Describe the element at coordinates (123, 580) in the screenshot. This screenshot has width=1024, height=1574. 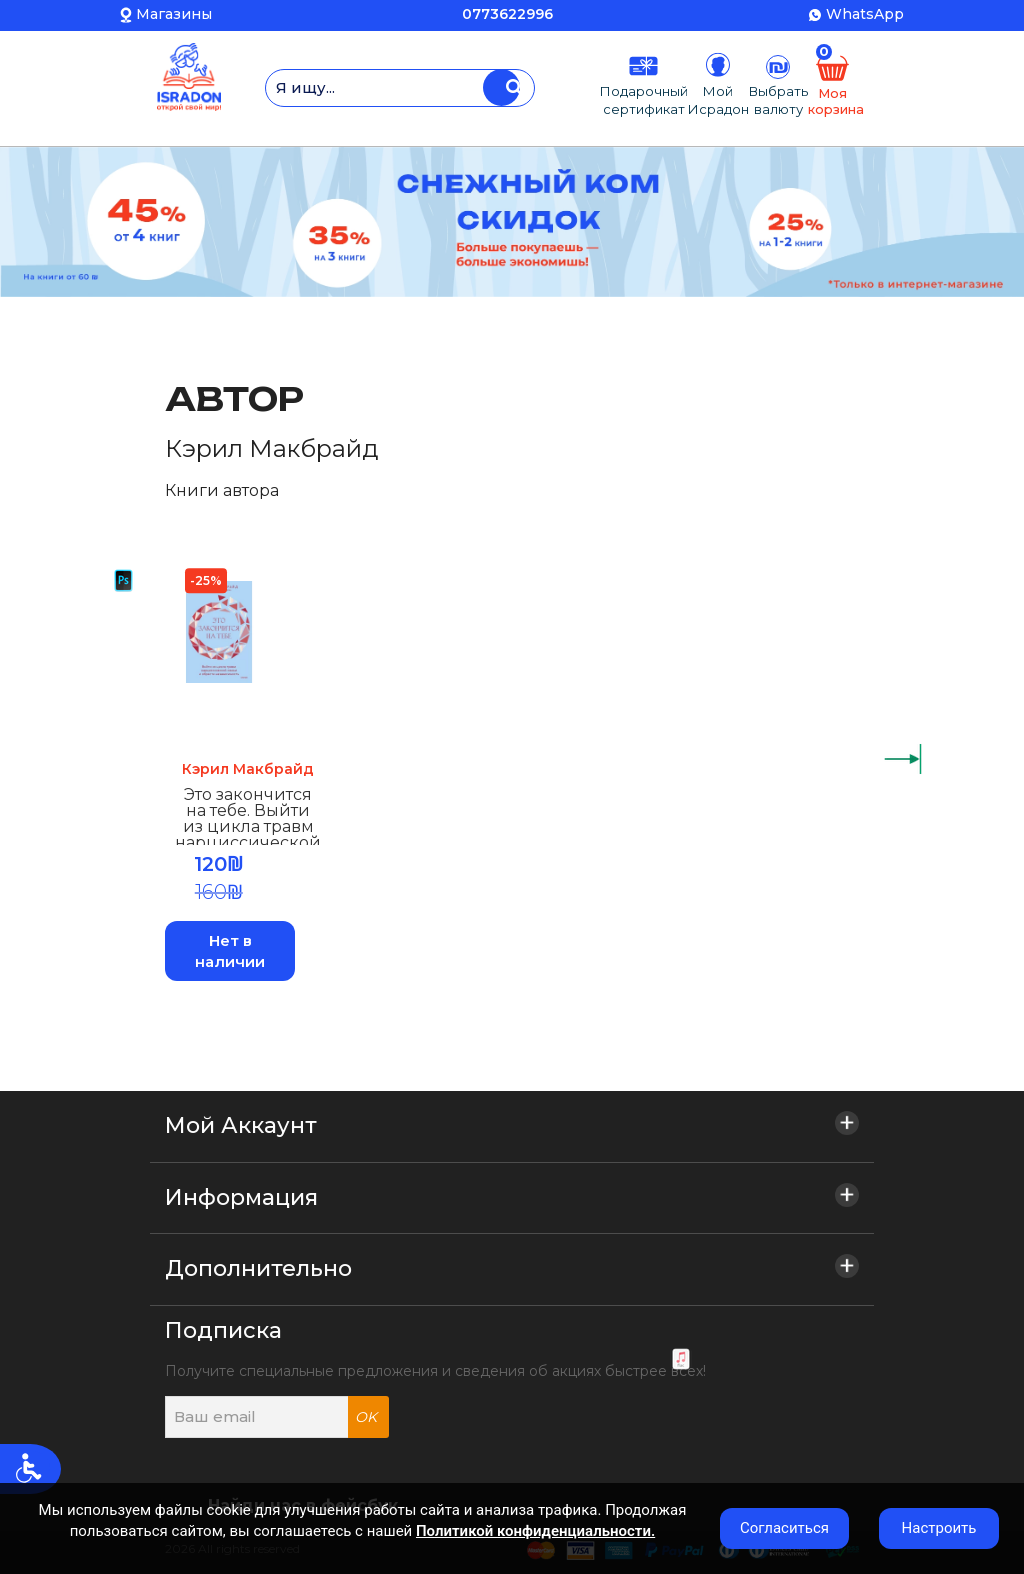
I see `adobe photoshop file type indicator` at that location.